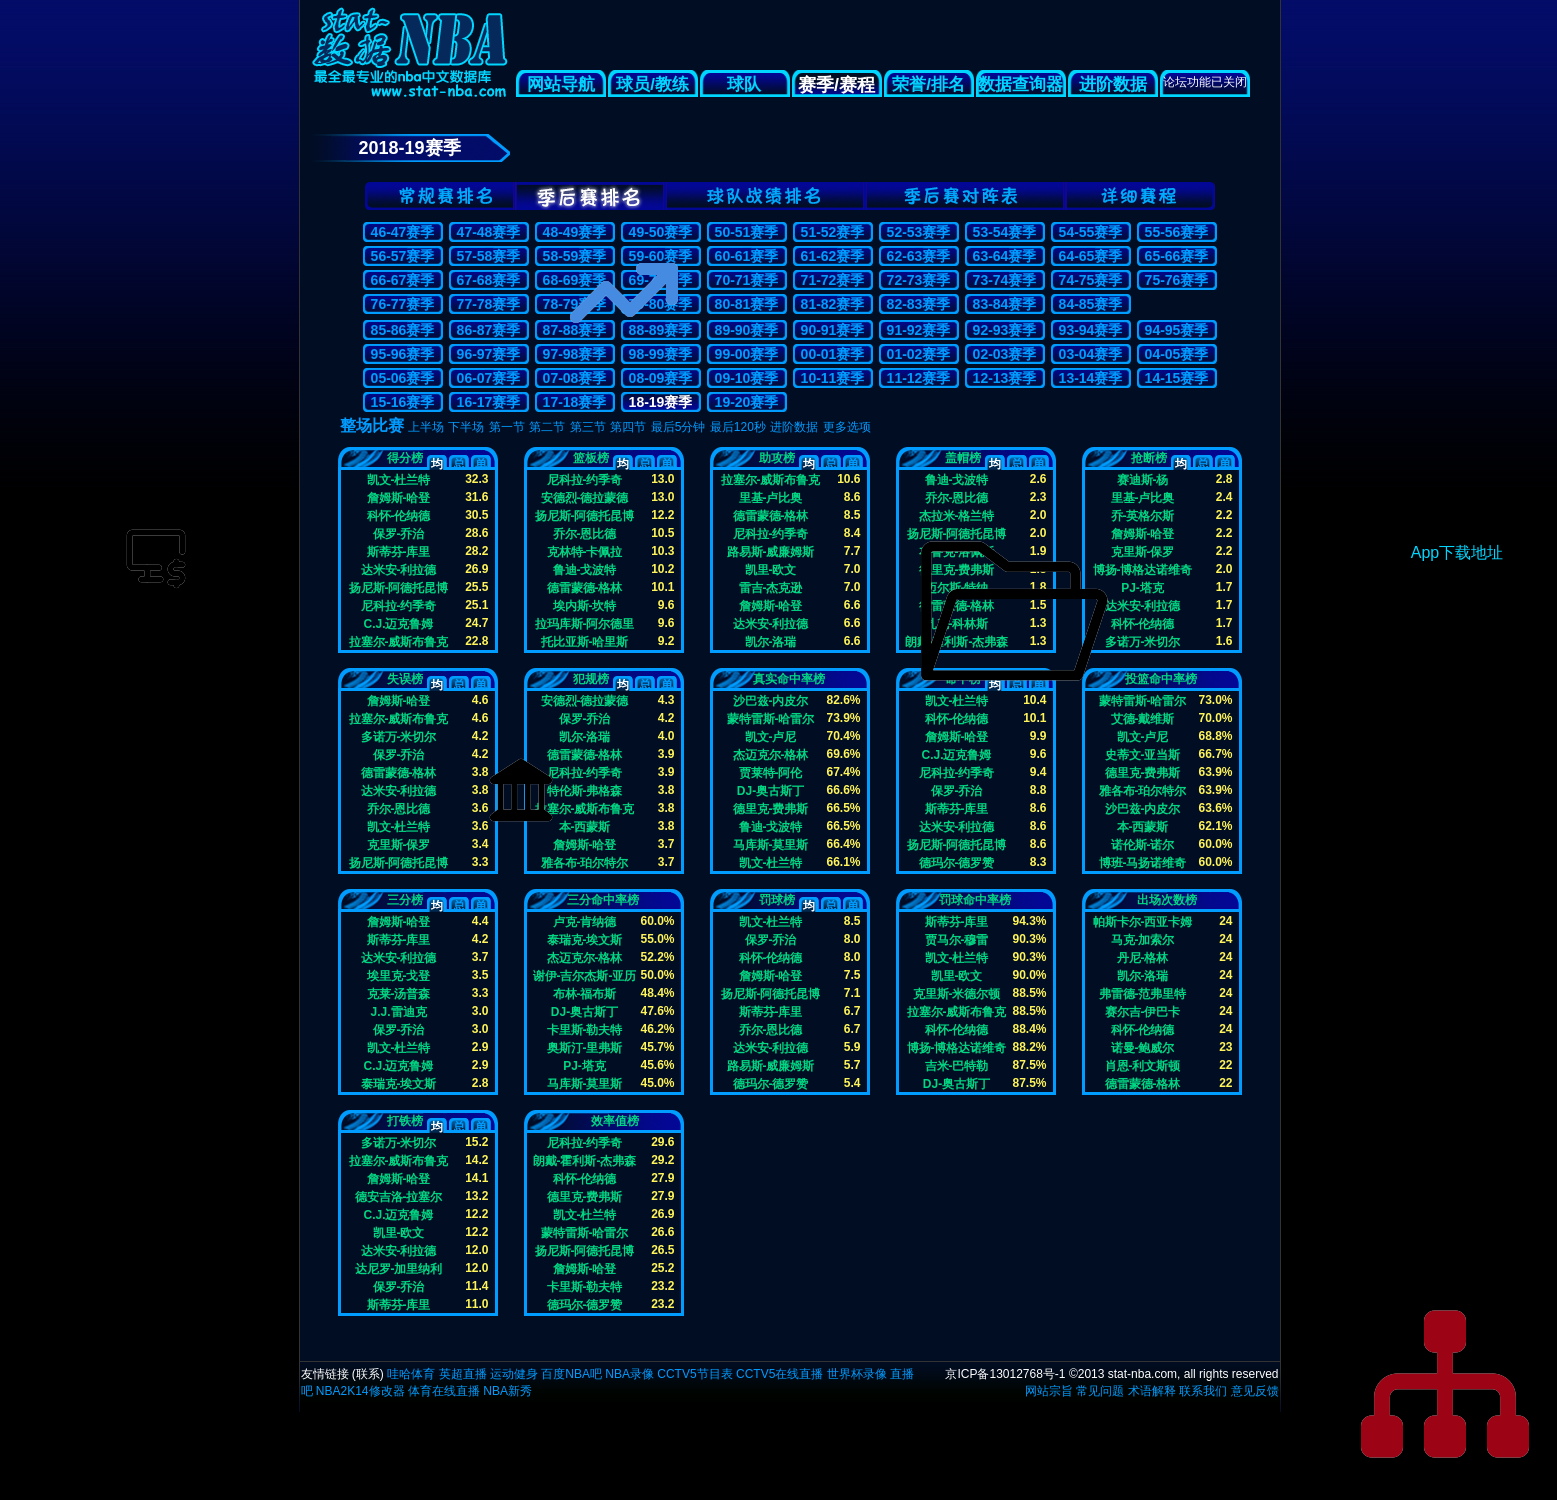 The image size is (1557, 1500). Describe the element at coordinates (521, 790) in the screenshot. I see `view nearby landmarks or points of interest` at that location.